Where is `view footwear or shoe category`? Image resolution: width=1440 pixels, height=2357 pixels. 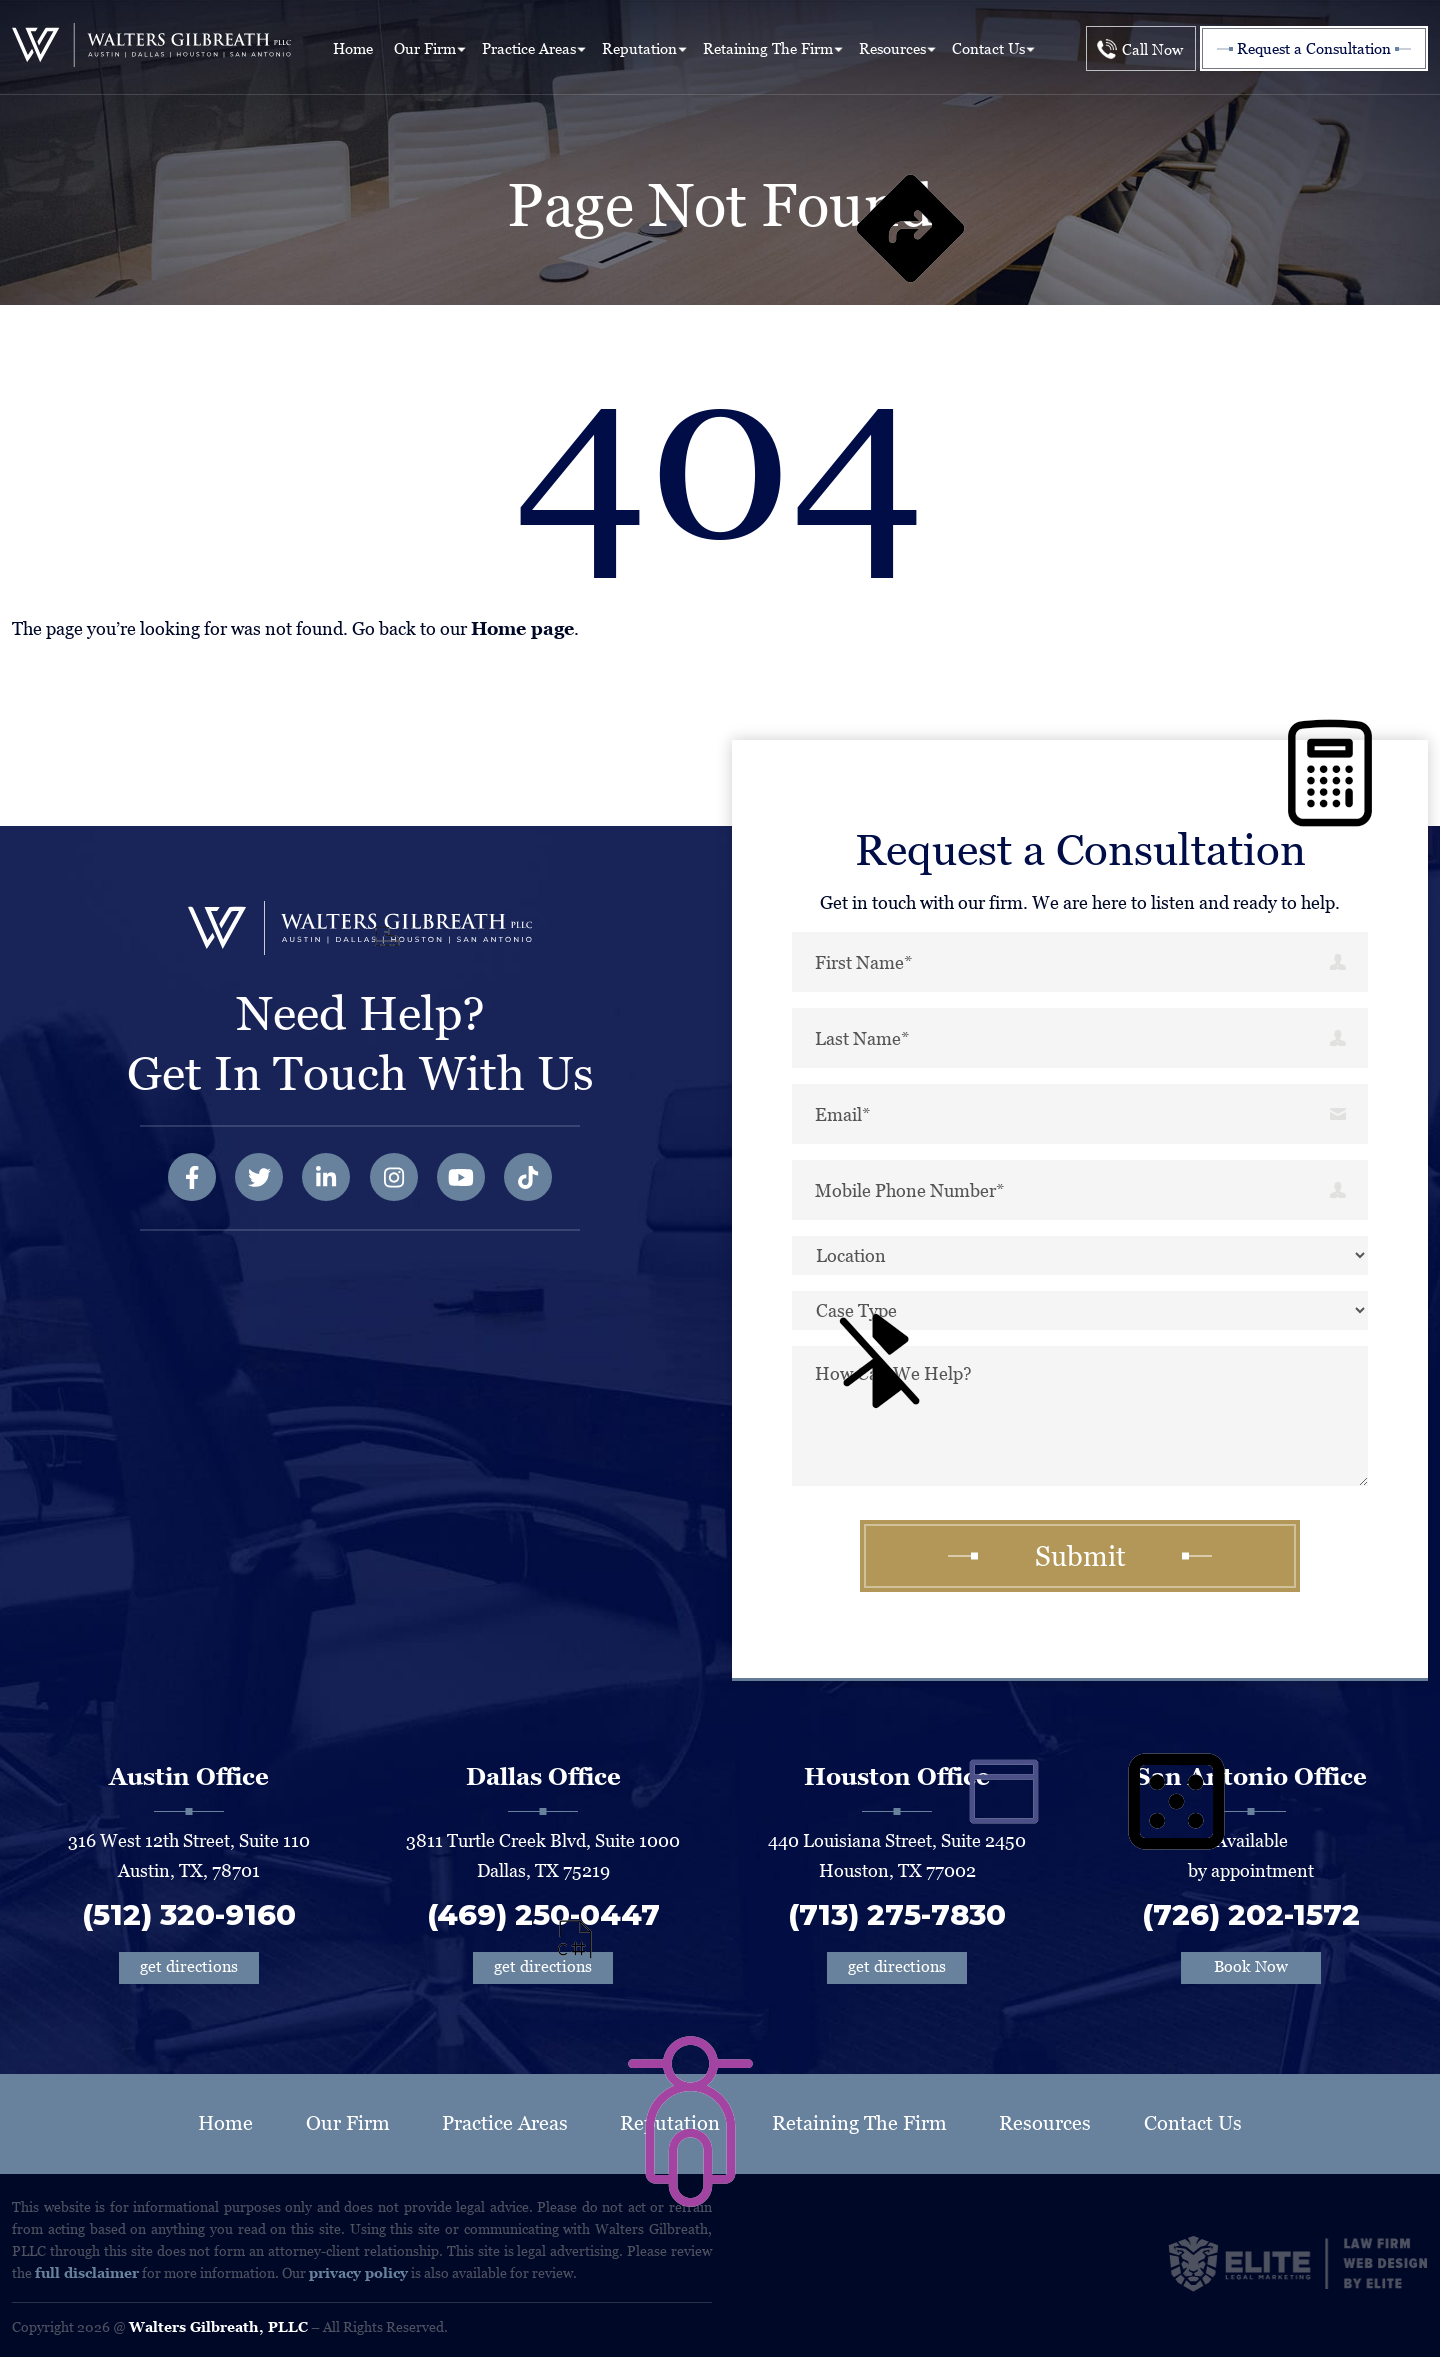
view footwear or shoe category is located at coordinates (386, 936).